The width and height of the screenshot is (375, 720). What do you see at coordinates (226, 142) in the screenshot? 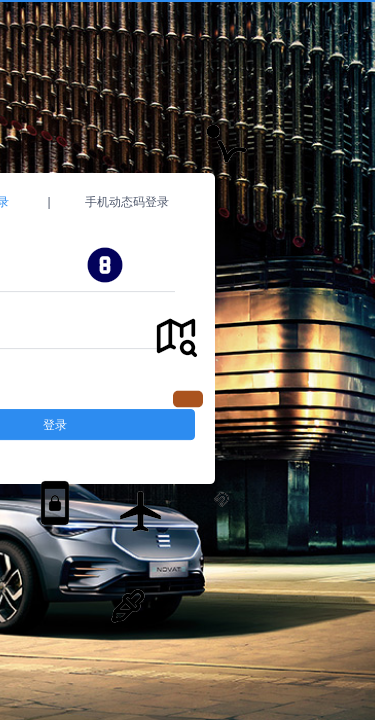
I see `navigate back or return to previous screen` at bounding box center [226, 142].